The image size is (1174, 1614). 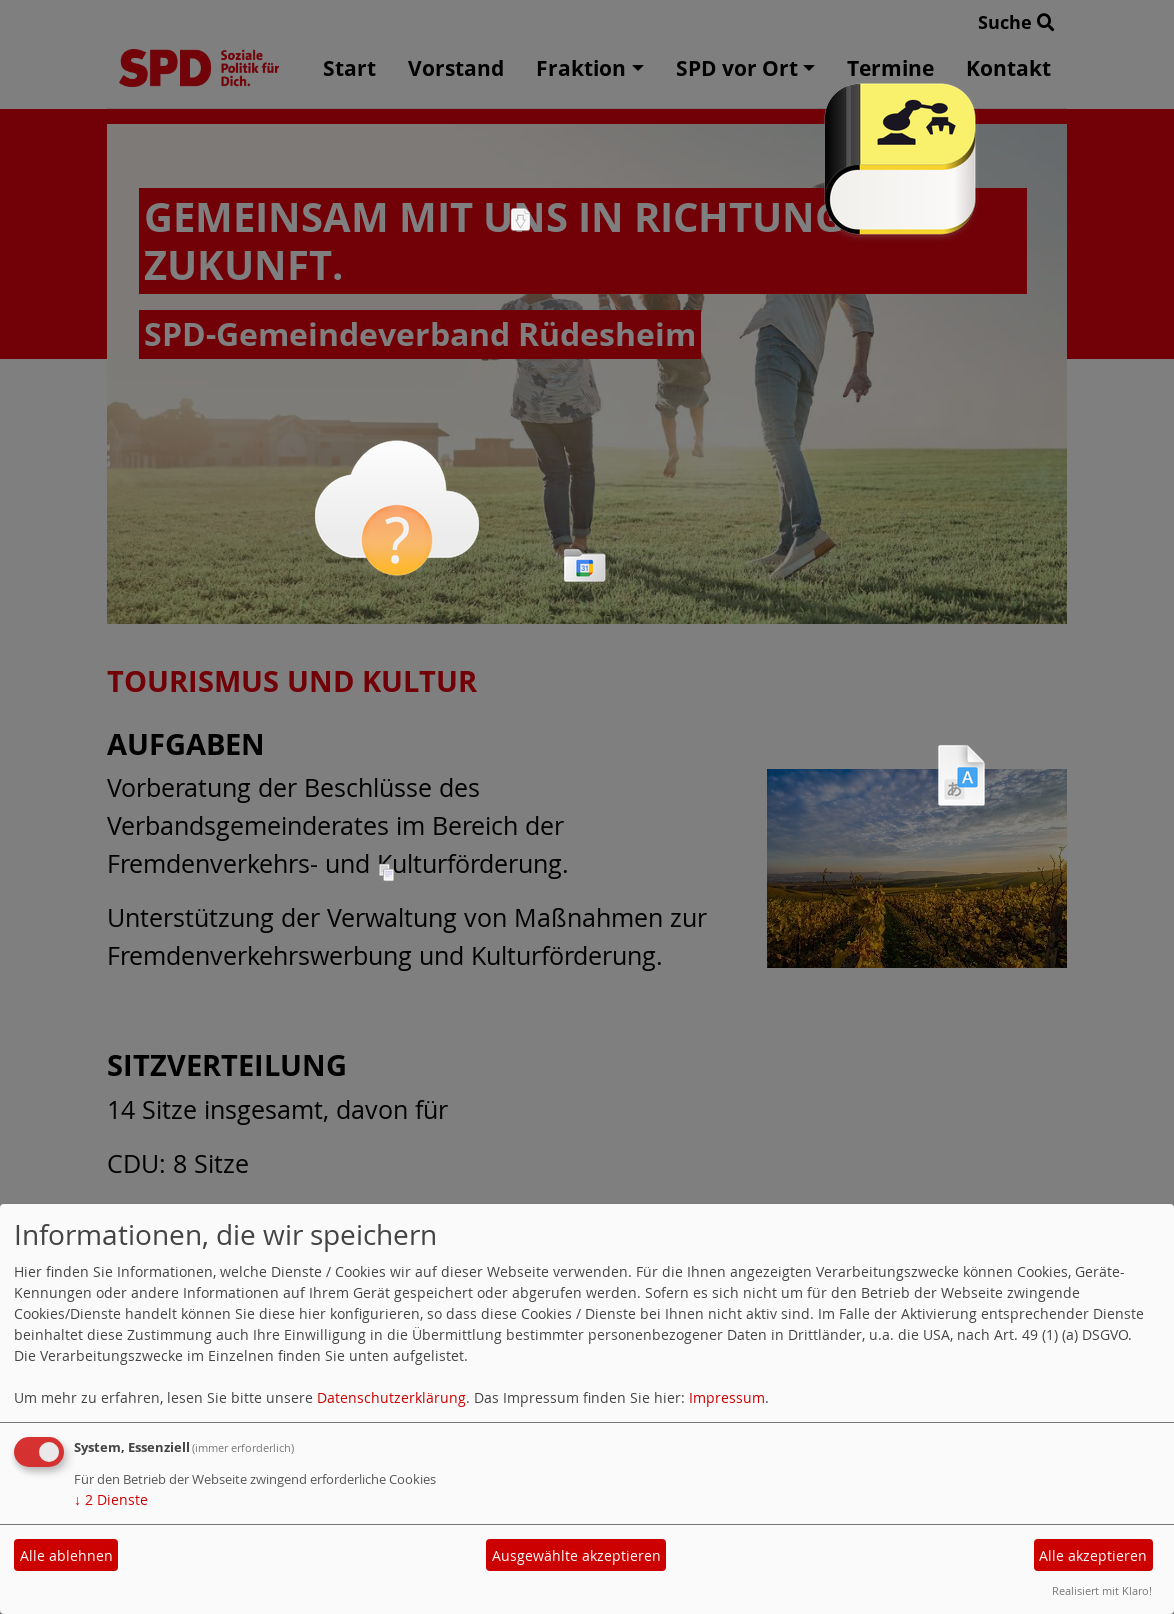 What do you see at coordinates (397, 508) in the screenshot?
I see `weather data currently unavailable` at bounding box center [397, 508].